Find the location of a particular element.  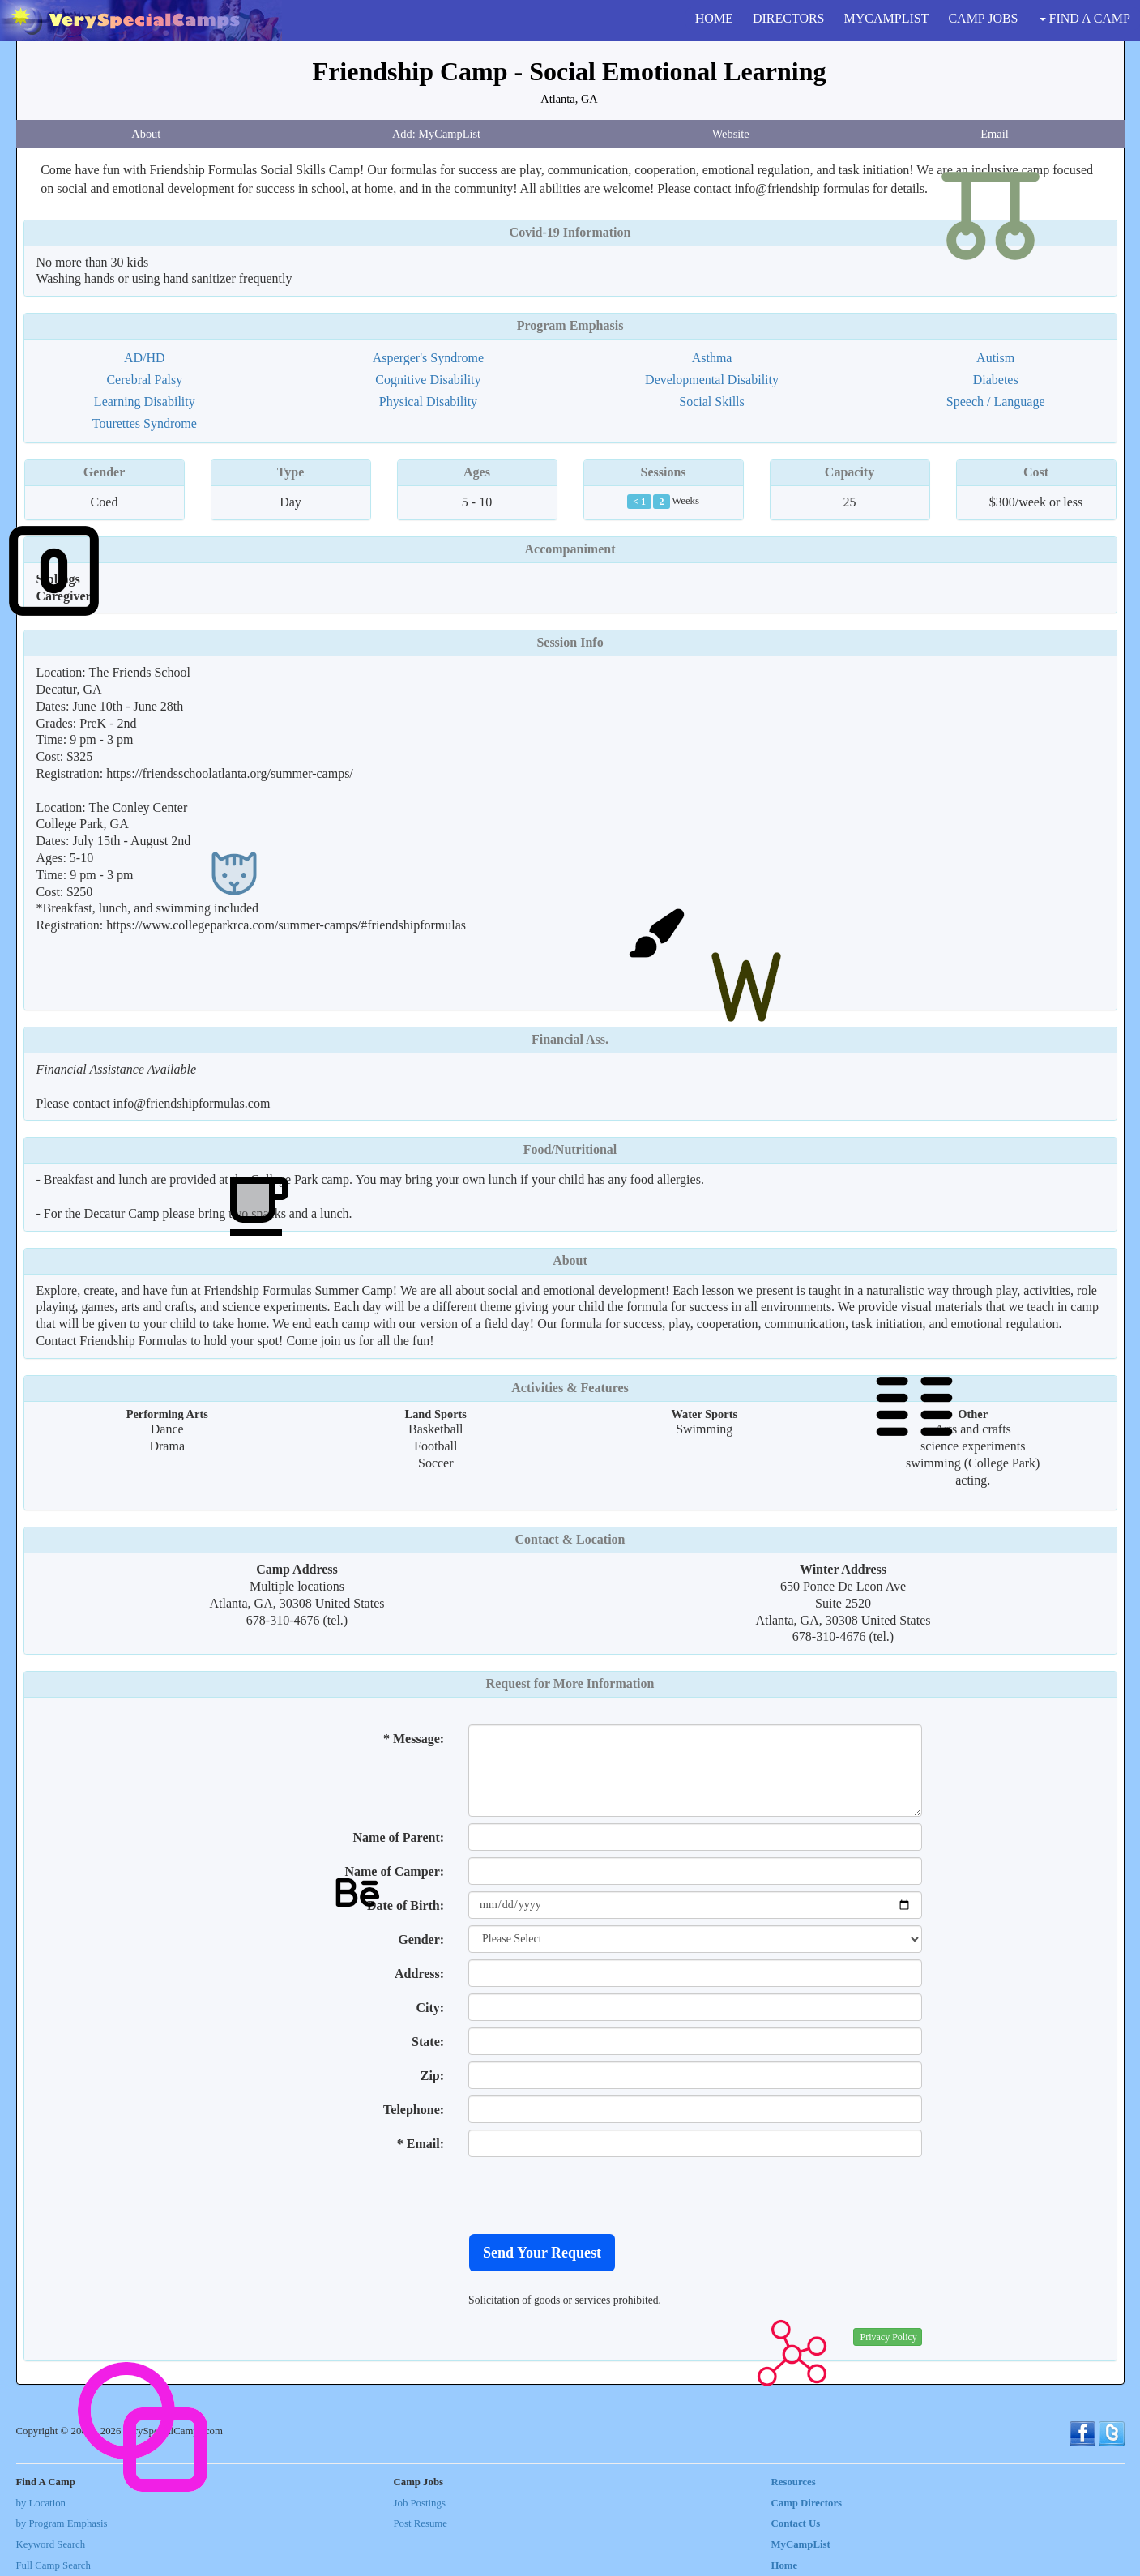

gymnastics rings equipment indicator is located at coordinates (990, 216).